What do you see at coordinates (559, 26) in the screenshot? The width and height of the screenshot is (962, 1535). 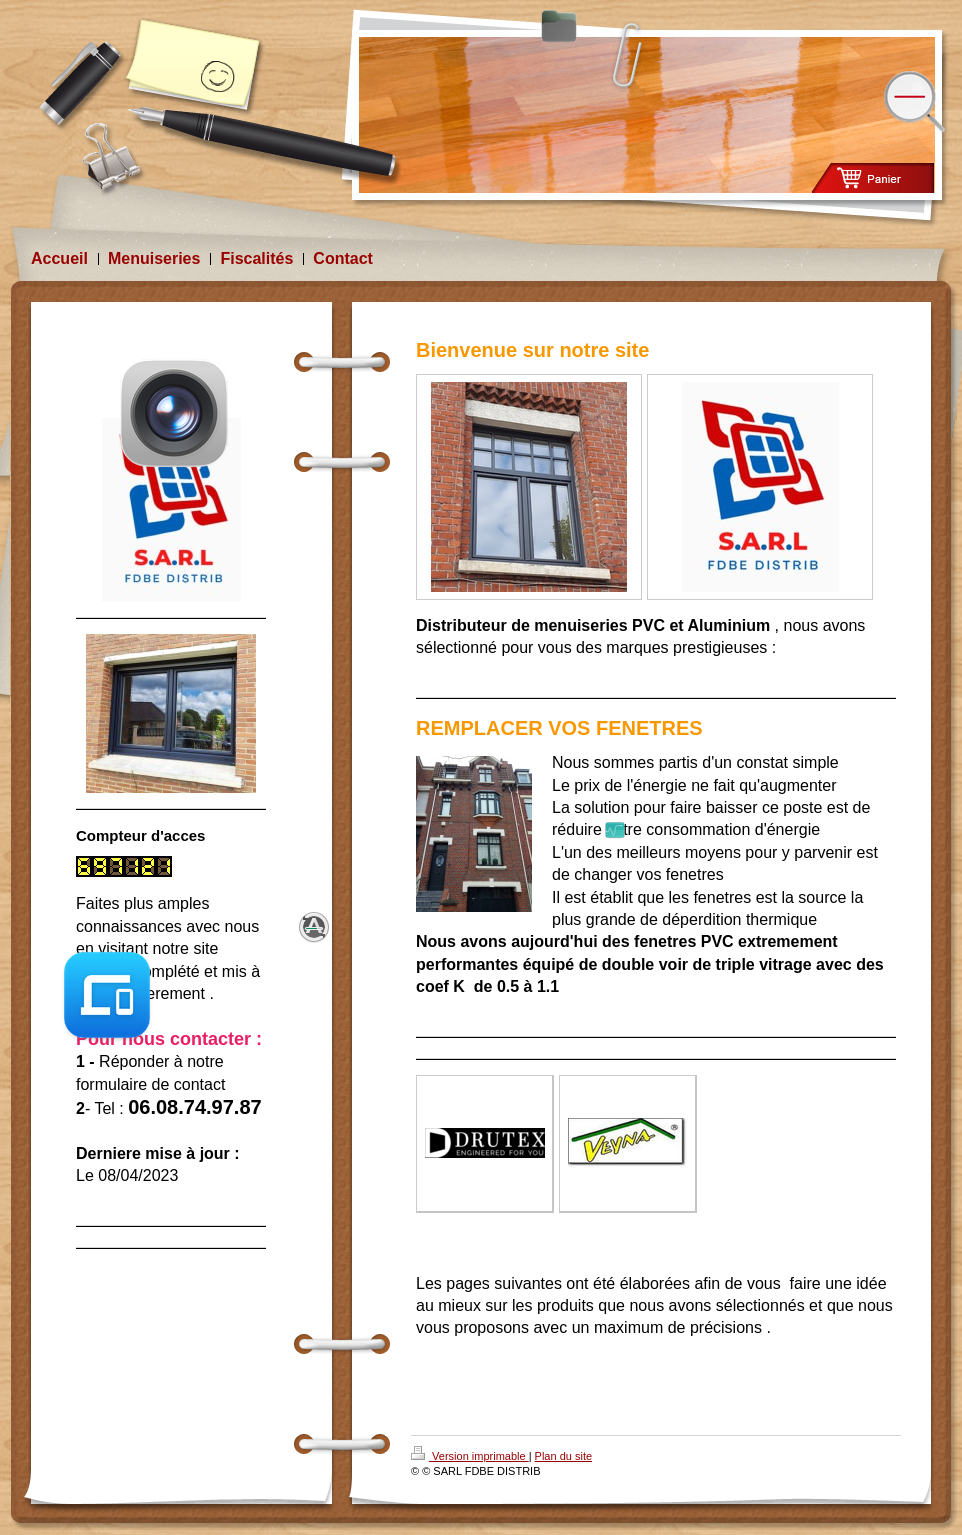 I see `an open folder ready to display its contents` at bounding box center [559, 26].